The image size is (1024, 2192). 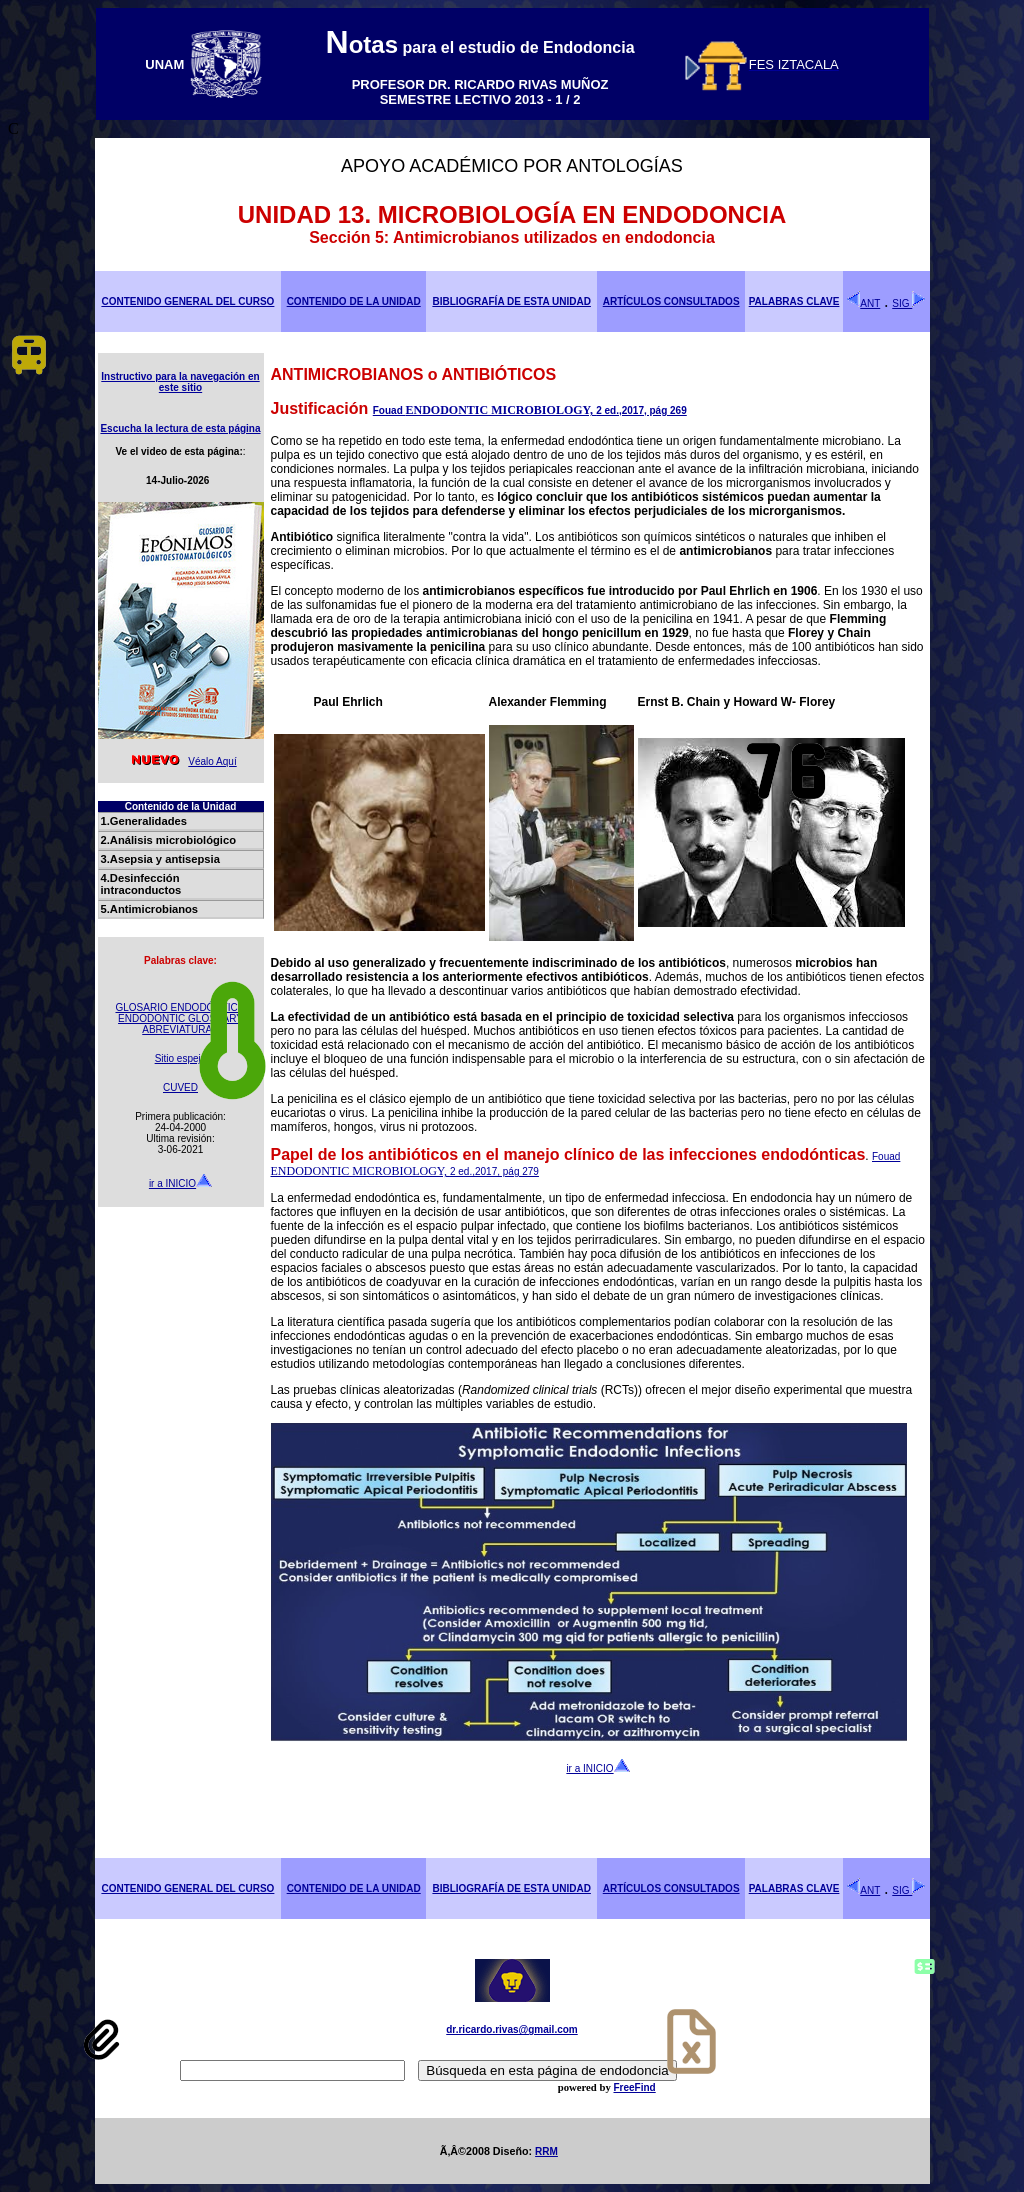 What do you see at coordinates (691, 2041) in the screenshot?
I see `open or view an excel spreadsheet` at bounding box center [691, 2041].